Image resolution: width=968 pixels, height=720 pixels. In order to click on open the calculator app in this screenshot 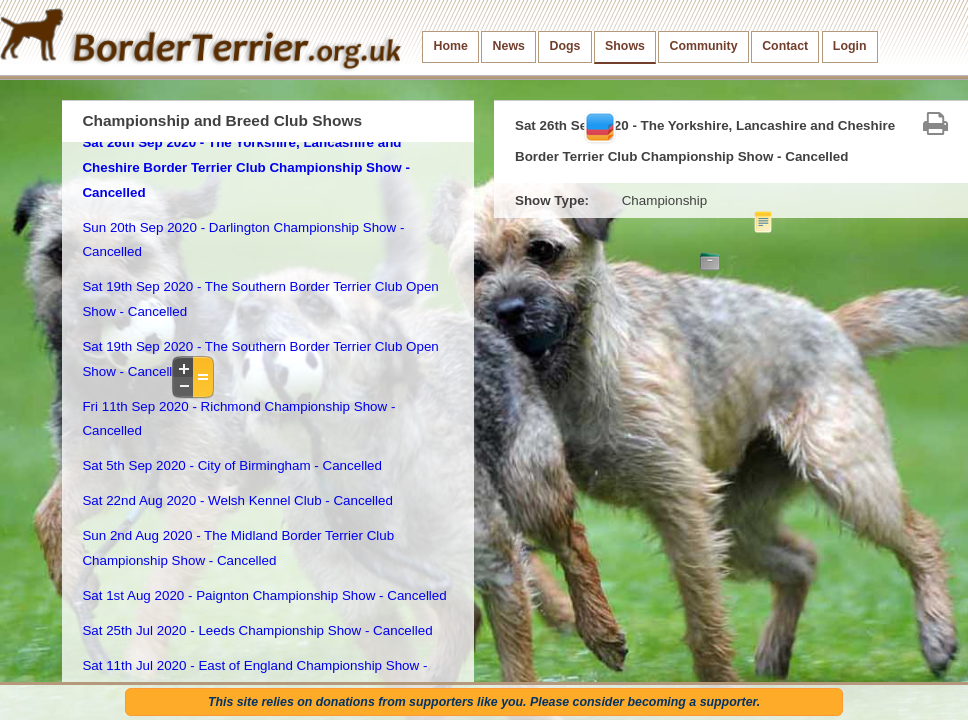, I will do `click(193, 377)`.